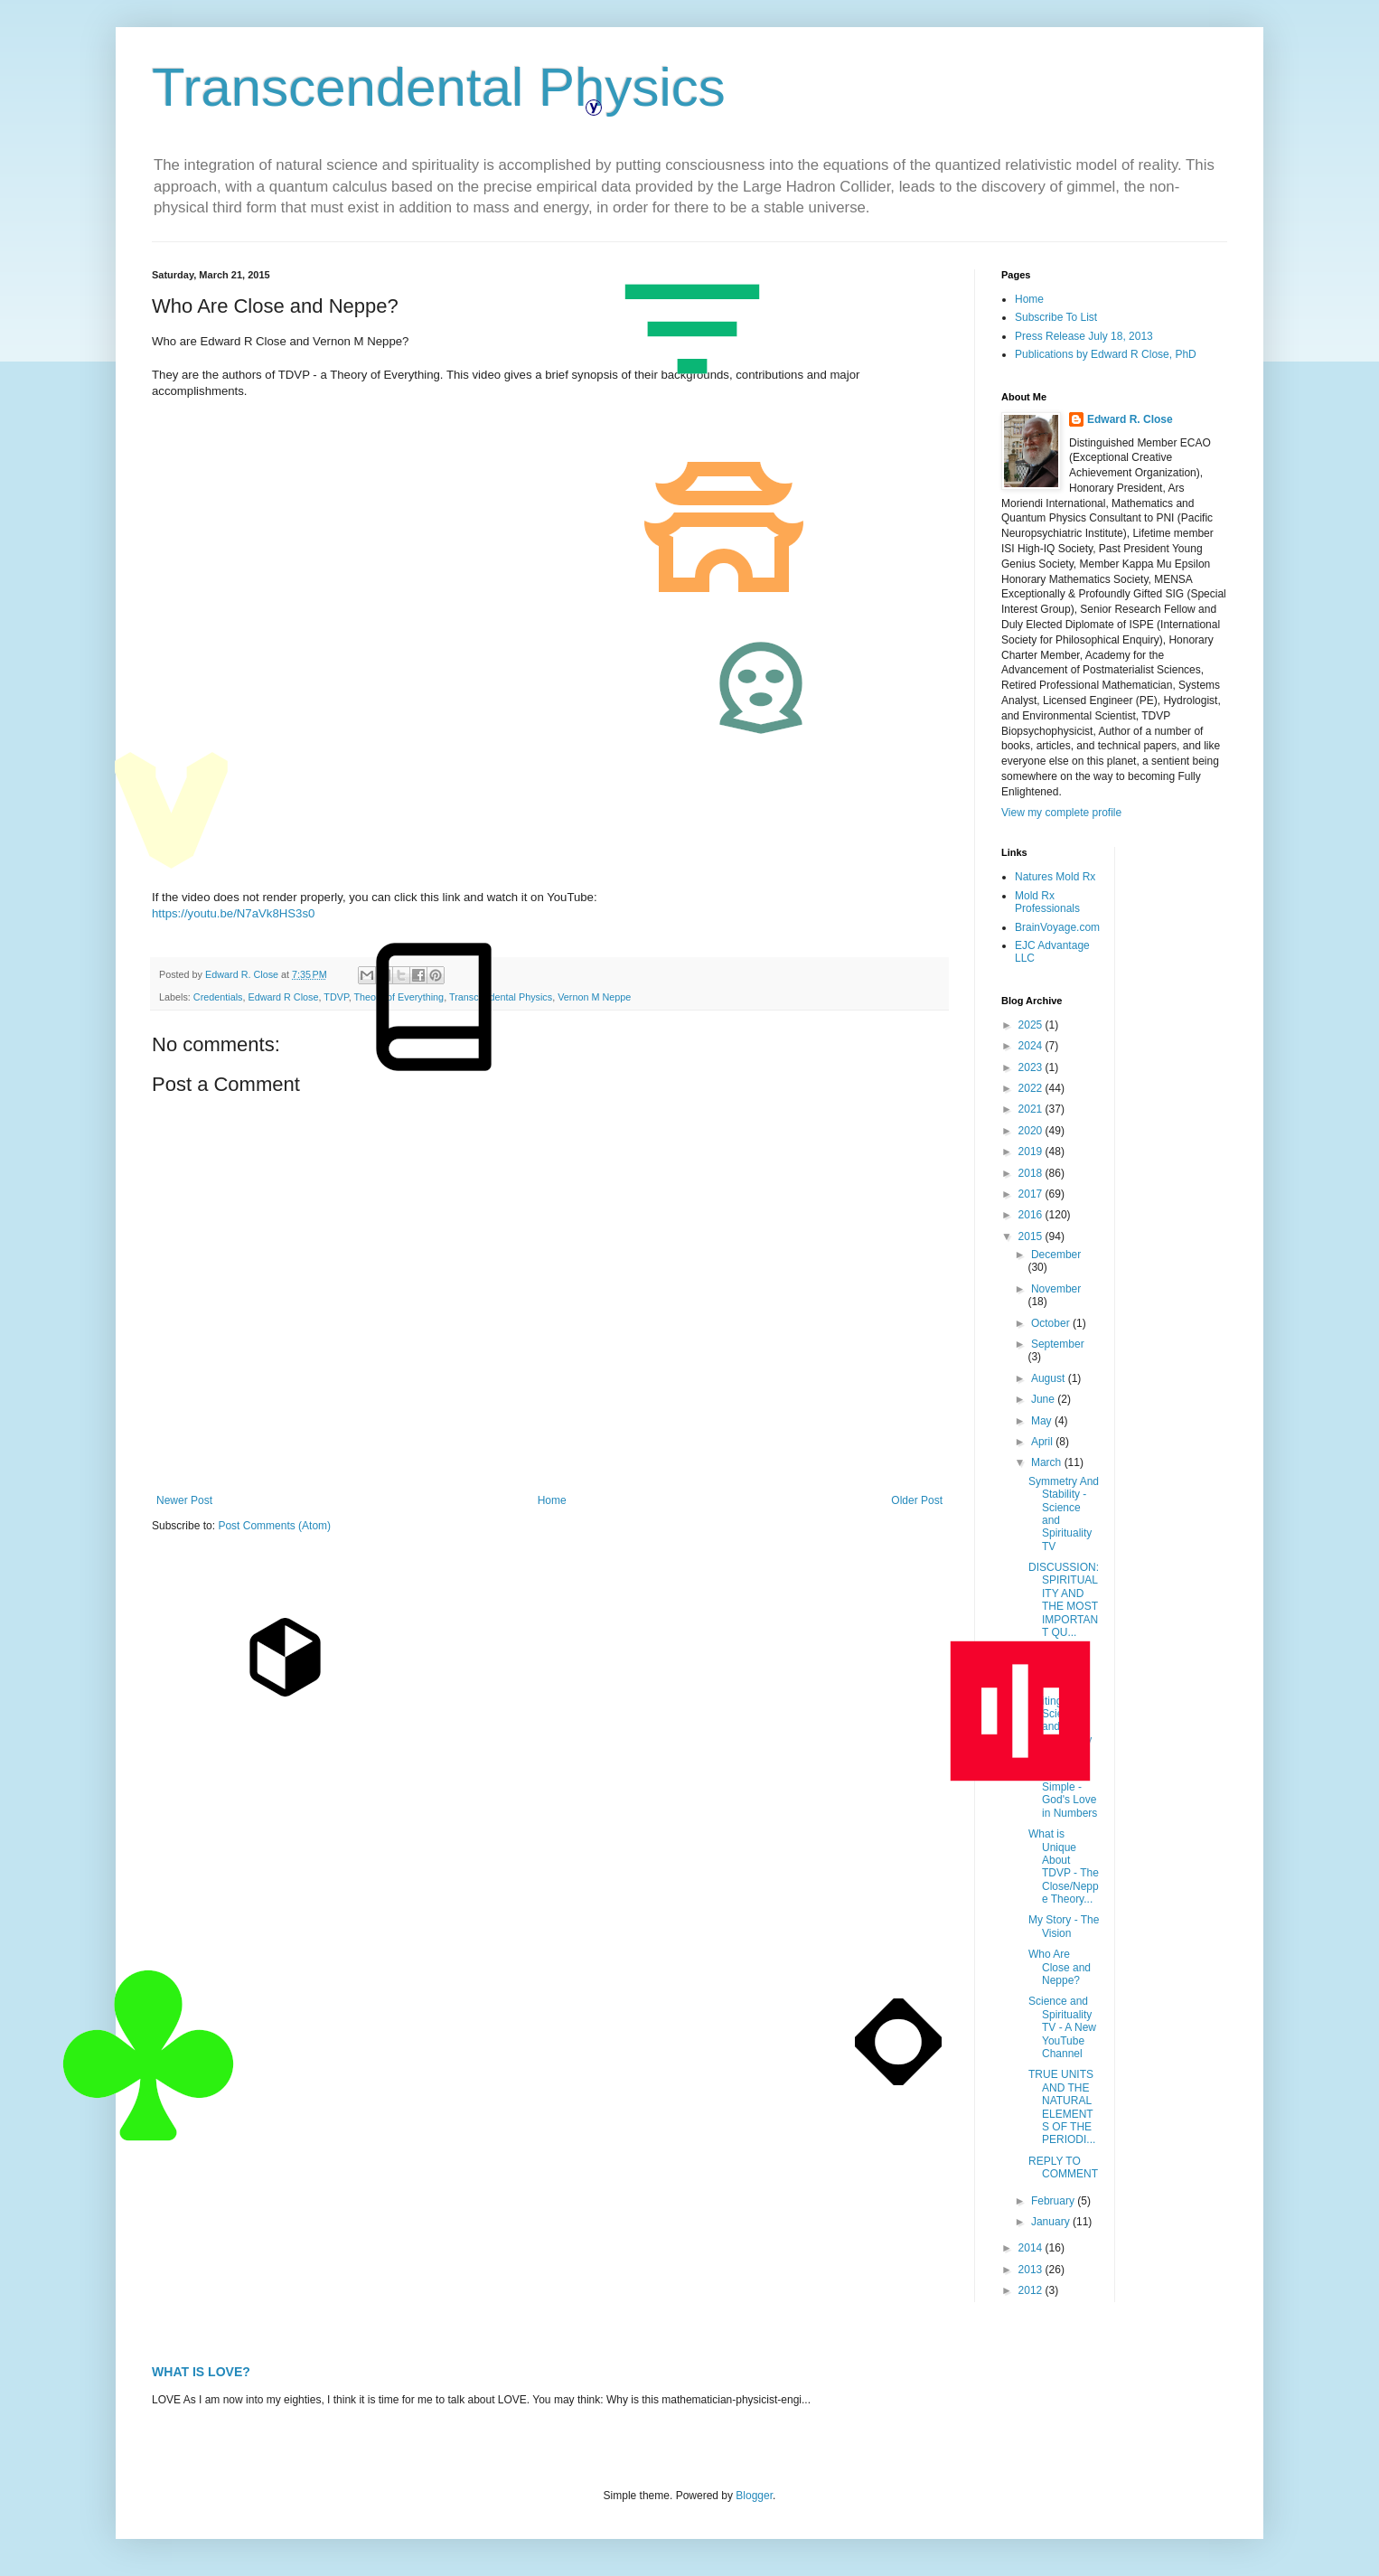 This screenshot has height=2576, width=1379. What do you see at coordinates (148, 2055) in the screenshot?
I see `represents the clubs suit in a card game app` at bounding box center [148, 2055].